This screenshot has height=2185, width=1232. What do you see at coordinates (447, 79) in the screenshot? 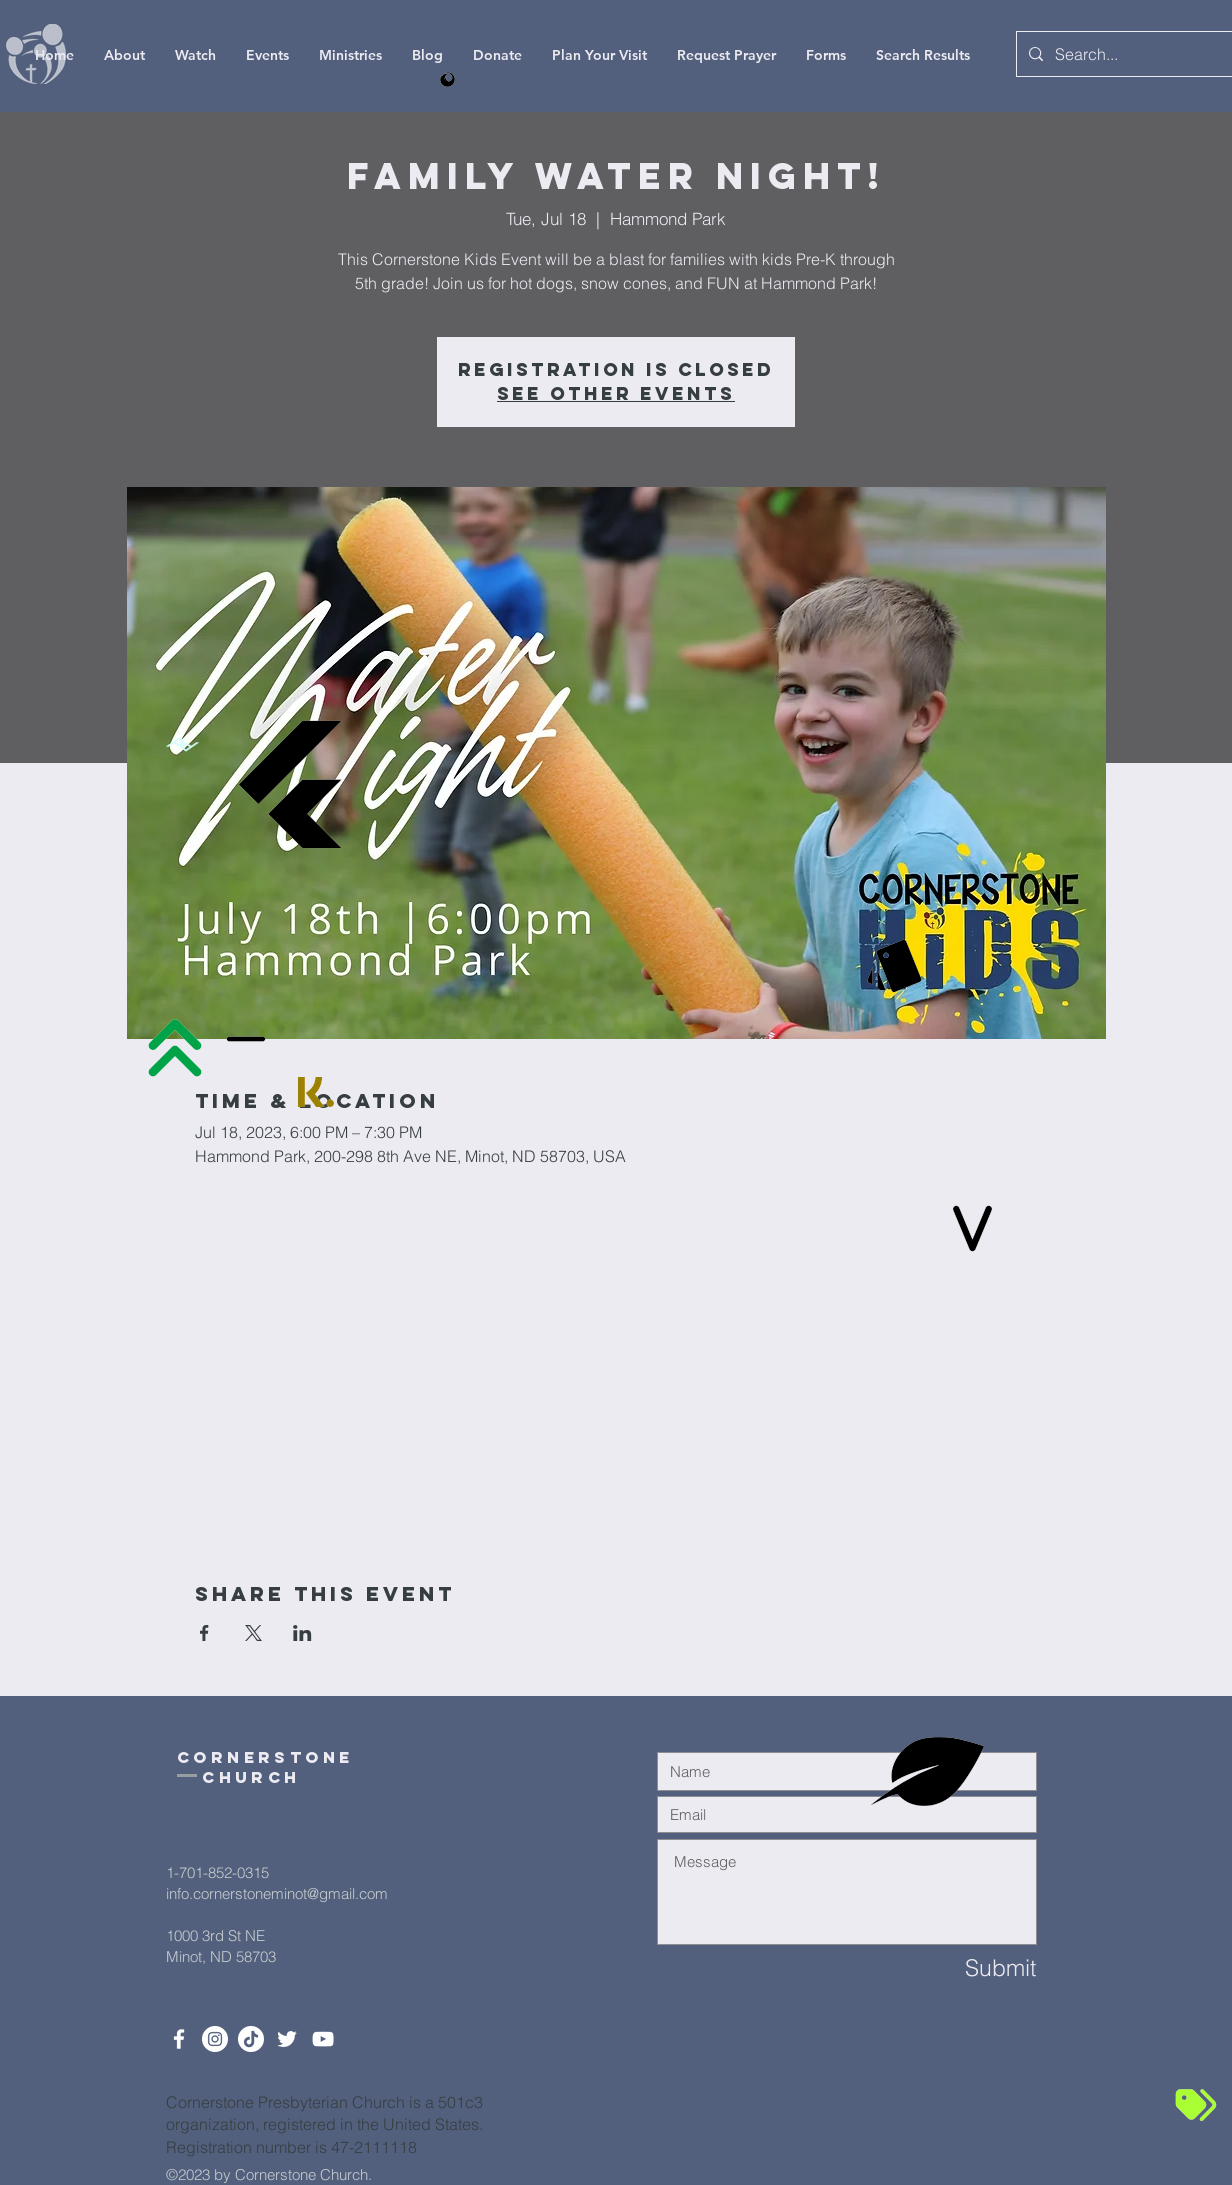
I see `open Firefox browser` at bounding box center [447, 79].